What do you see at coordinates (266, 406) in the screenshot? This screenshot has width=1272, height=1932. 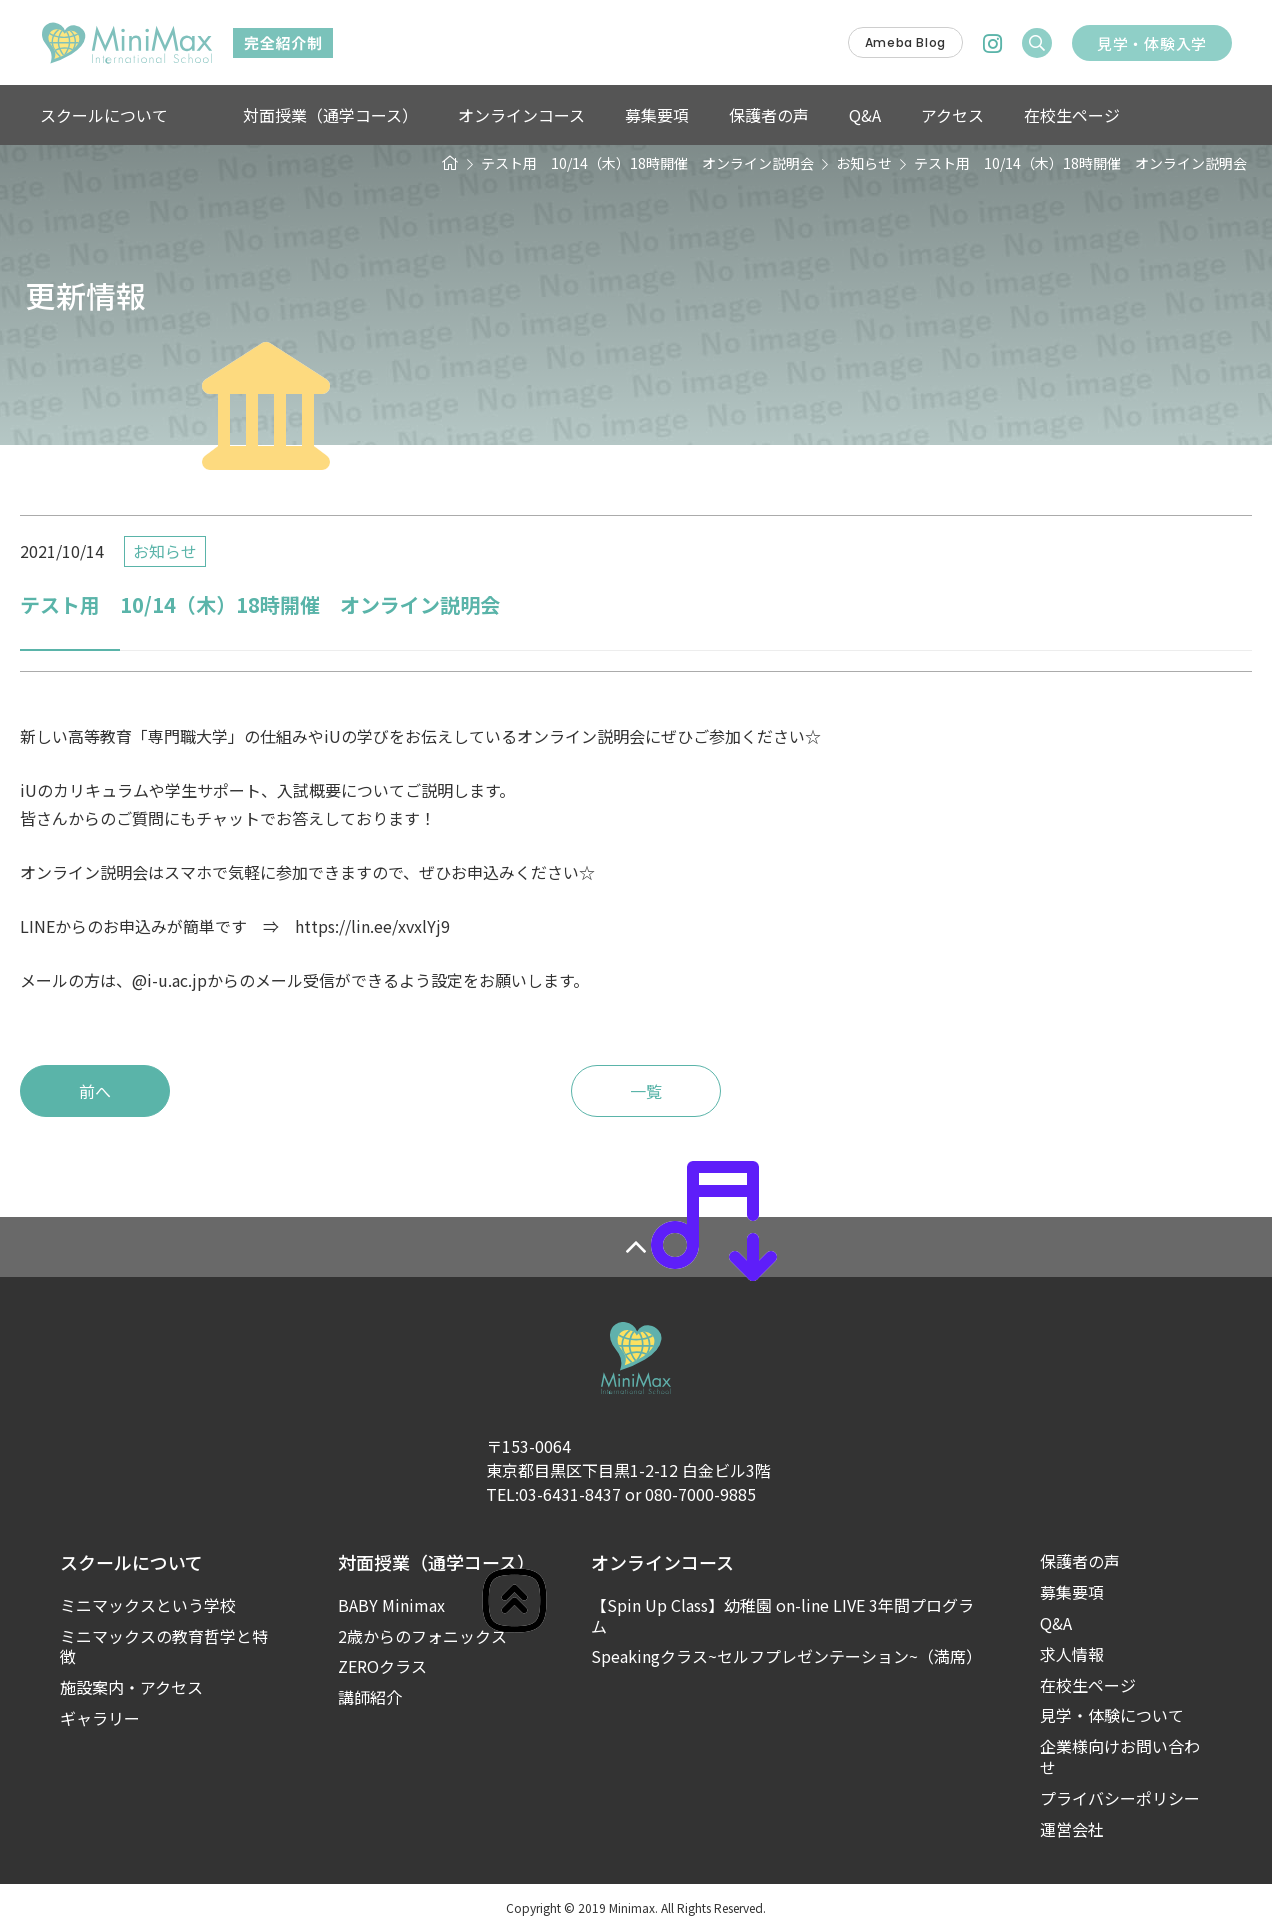 I see `view nearby landmarks or points of interest` at bounding box center [266, 406].